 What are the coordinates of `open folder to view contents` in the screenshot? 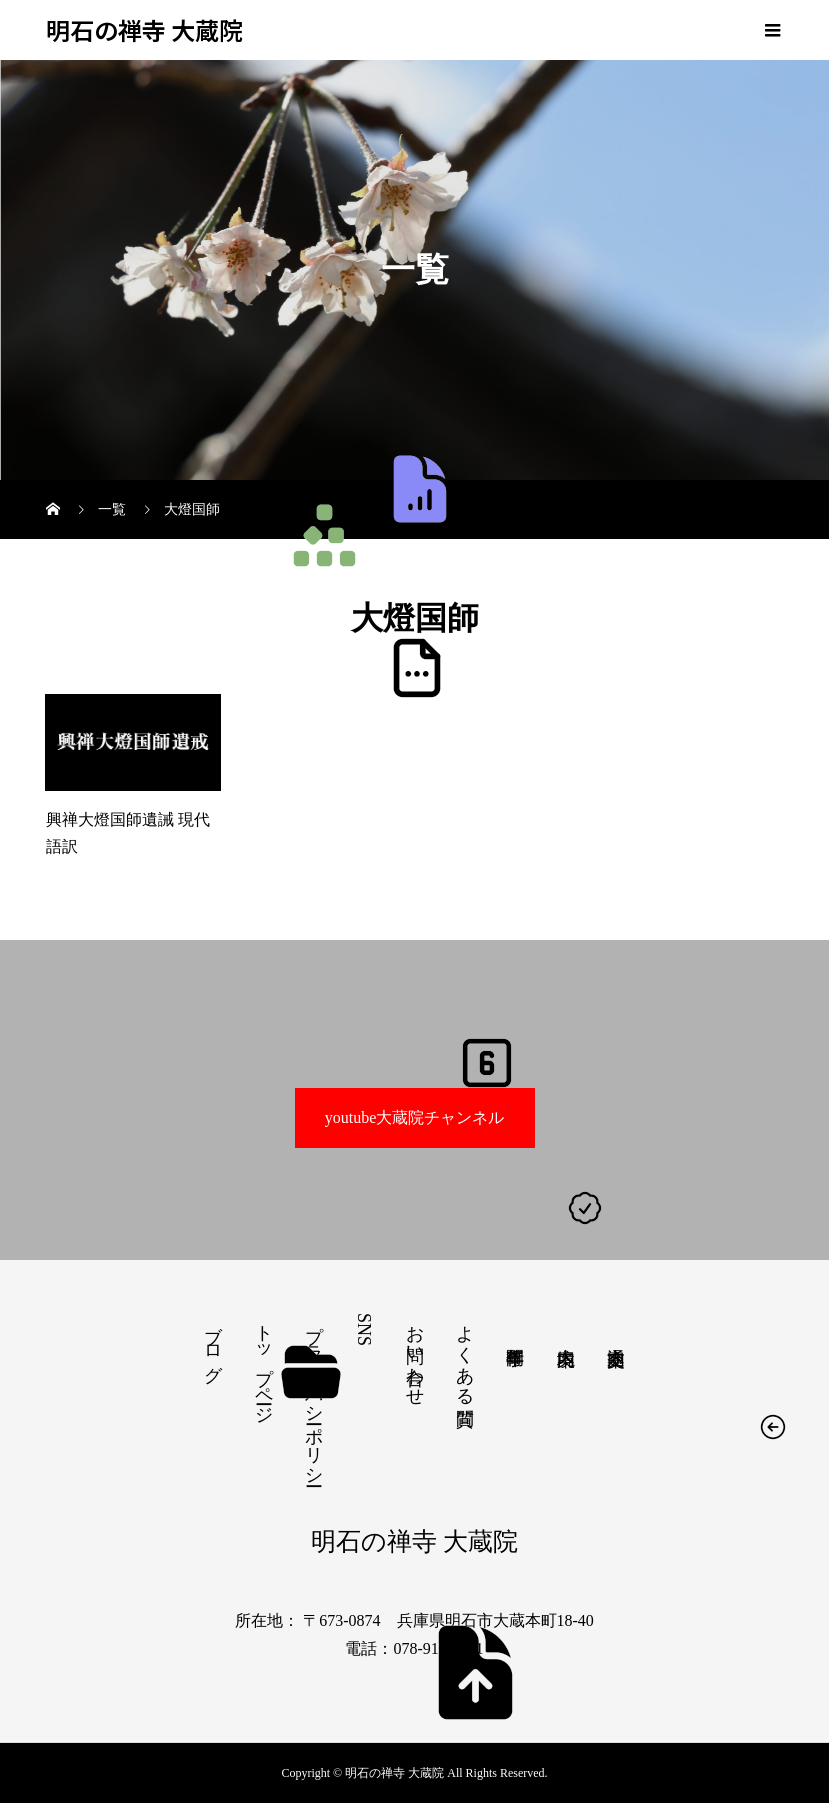 It's located at (311, 1372).